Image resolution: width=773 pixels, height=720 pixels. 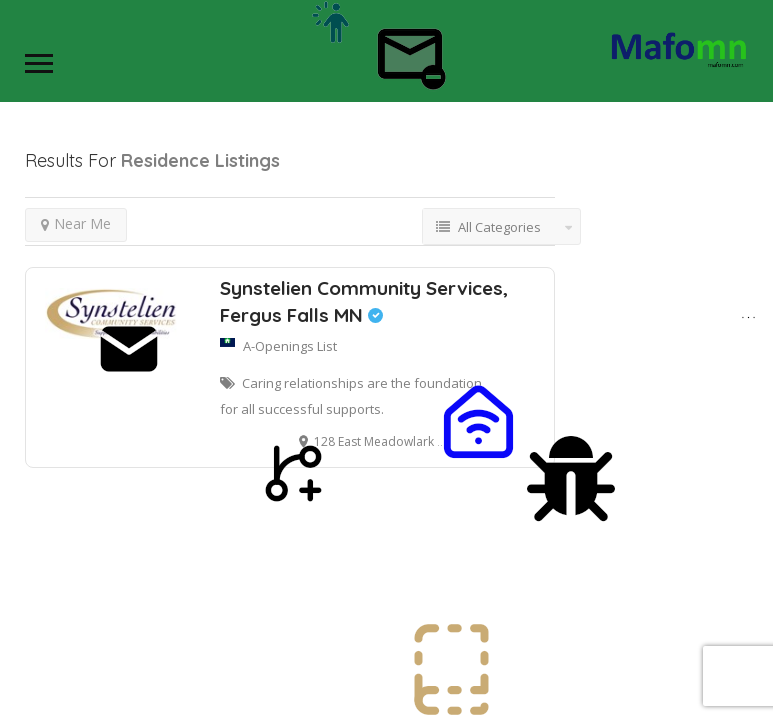 I want to click on draft or unpublished document, so click(x=451, y=669).